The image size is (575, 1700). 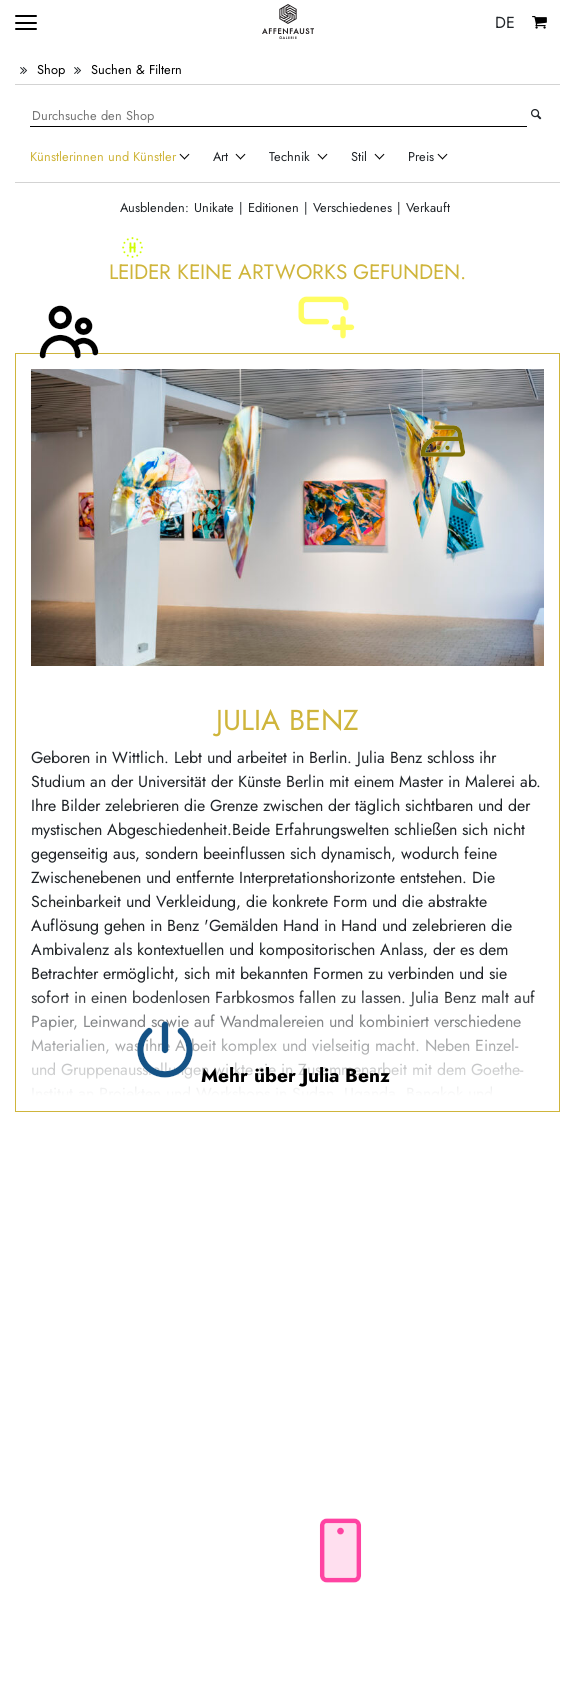 What do you see at coordinates (323, 310) in the screenshot?
I see `add a new variable` at bounding box center [323, 310].